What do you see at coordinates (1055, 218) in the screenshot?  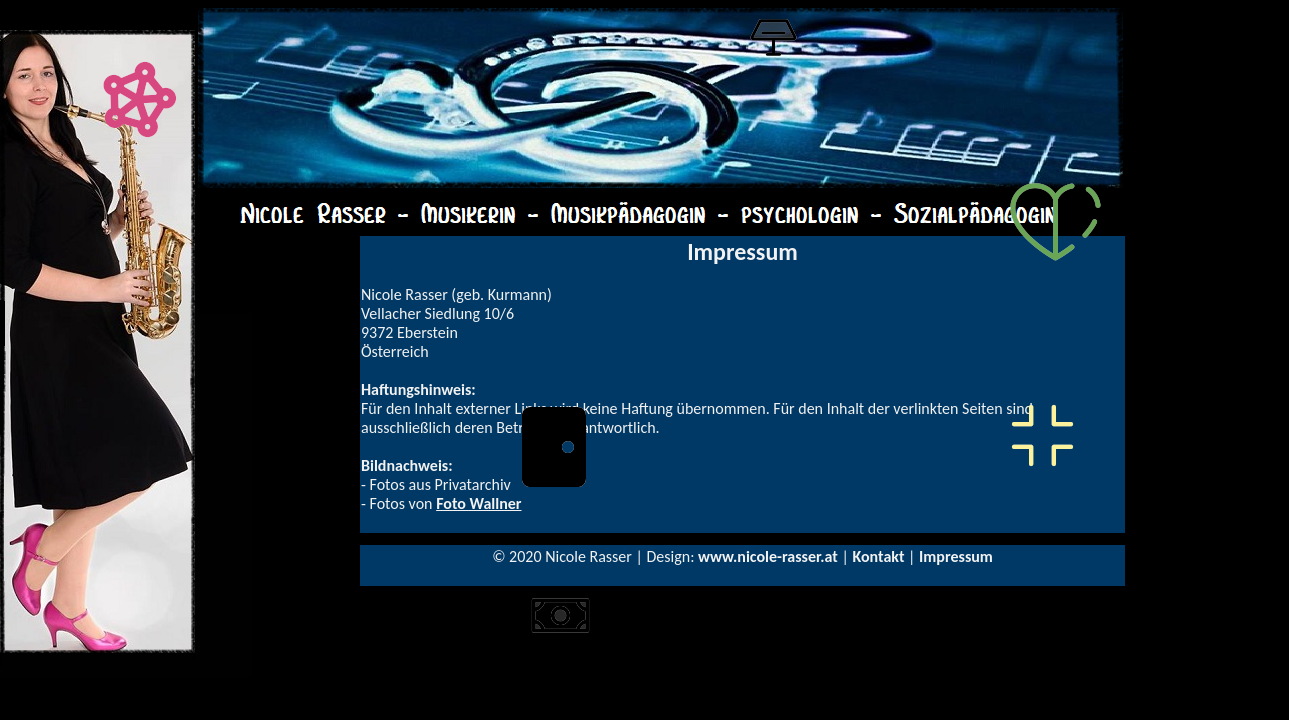 I see `indicates partial like or favorite status` at bounding box center [1055, 218].